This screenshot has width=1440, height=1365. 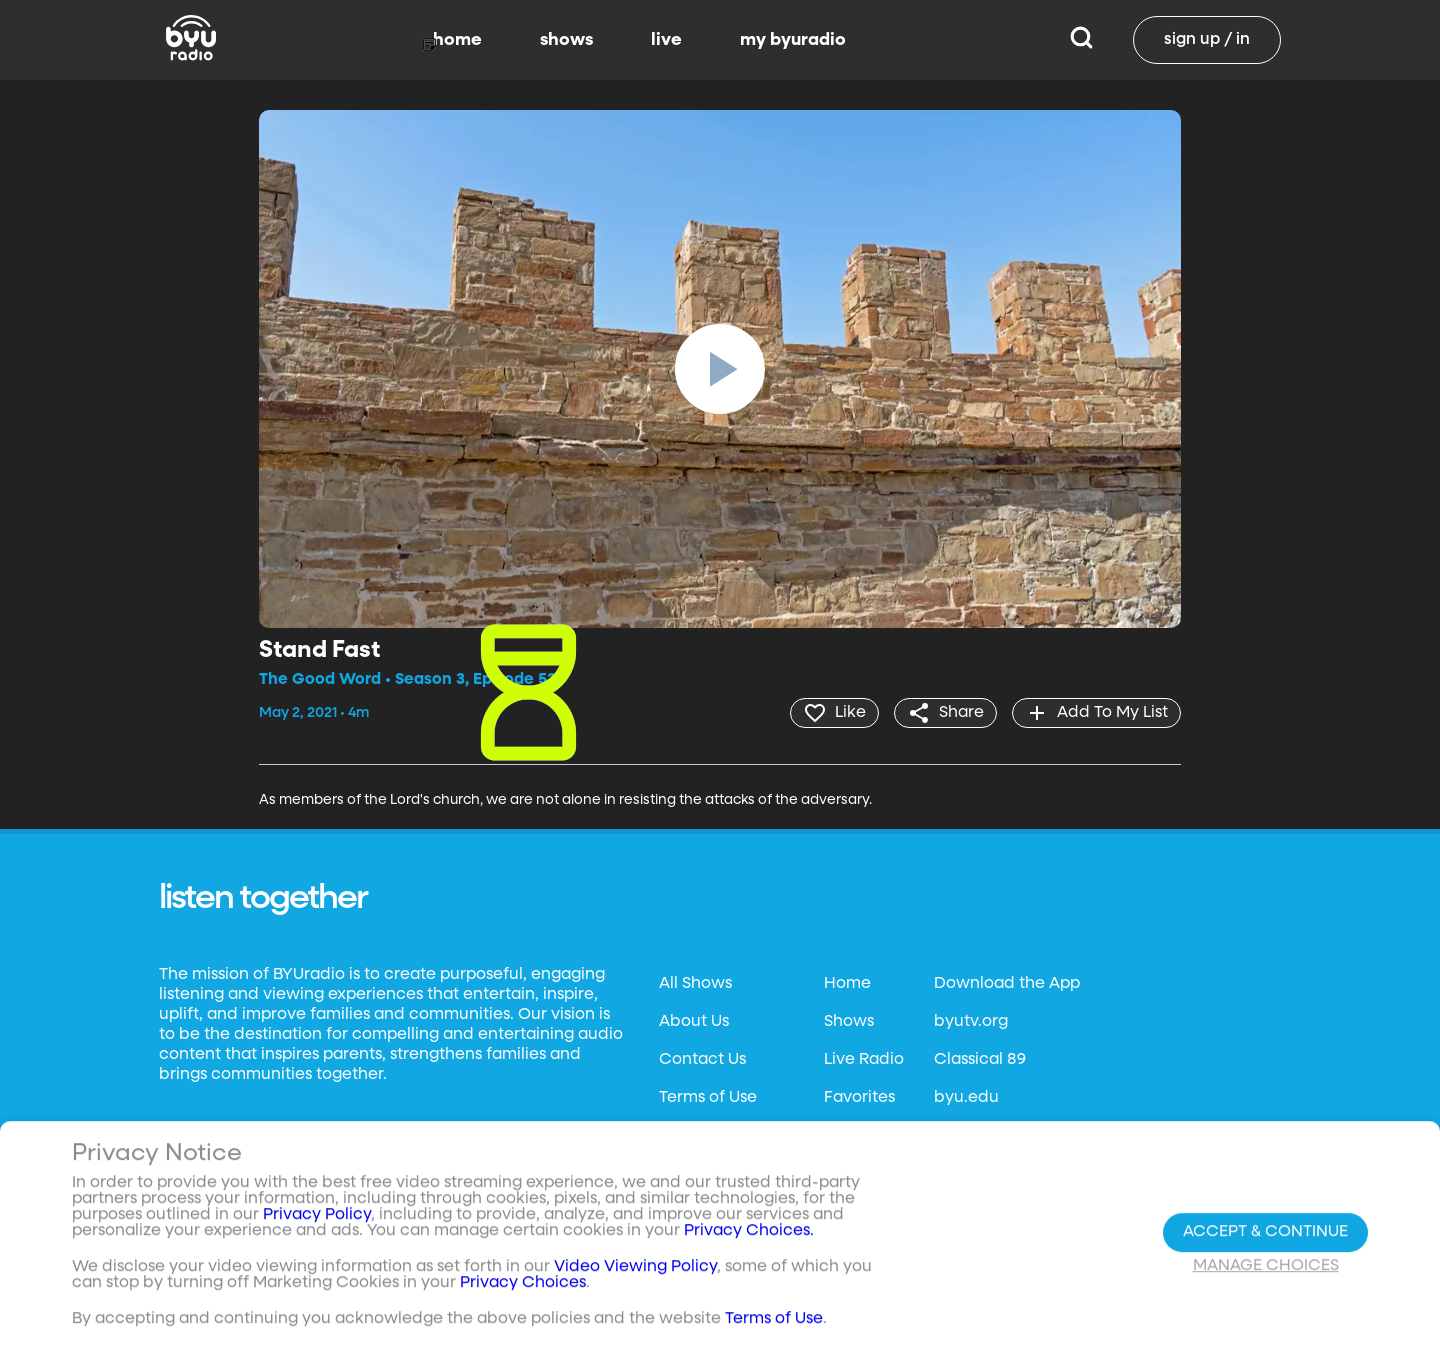 What do you see at coordinates (429, 44) in the screenshot?
I see `create a new note` at bounding box center [429, 44].